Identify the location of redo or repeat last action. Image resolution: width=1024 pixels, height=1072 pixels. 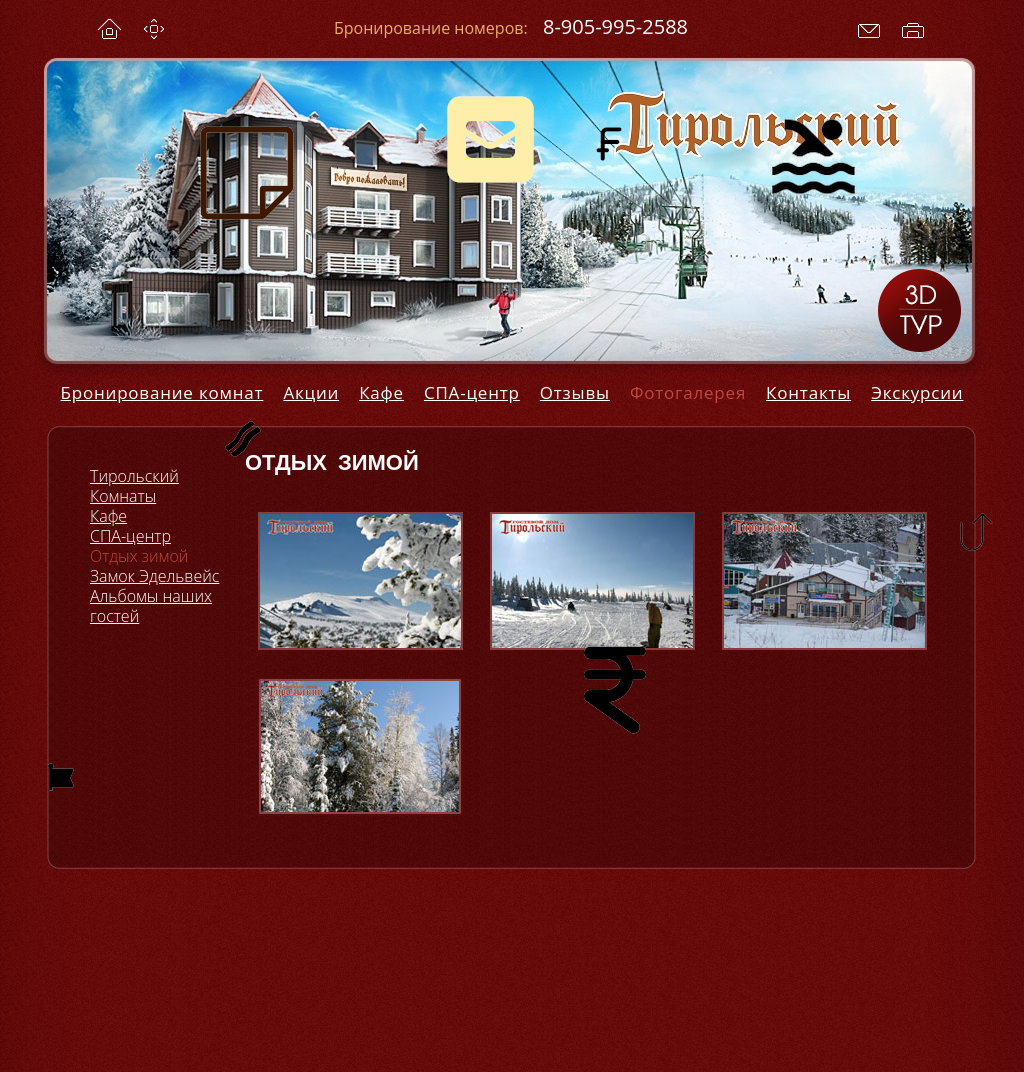
(975, 532).